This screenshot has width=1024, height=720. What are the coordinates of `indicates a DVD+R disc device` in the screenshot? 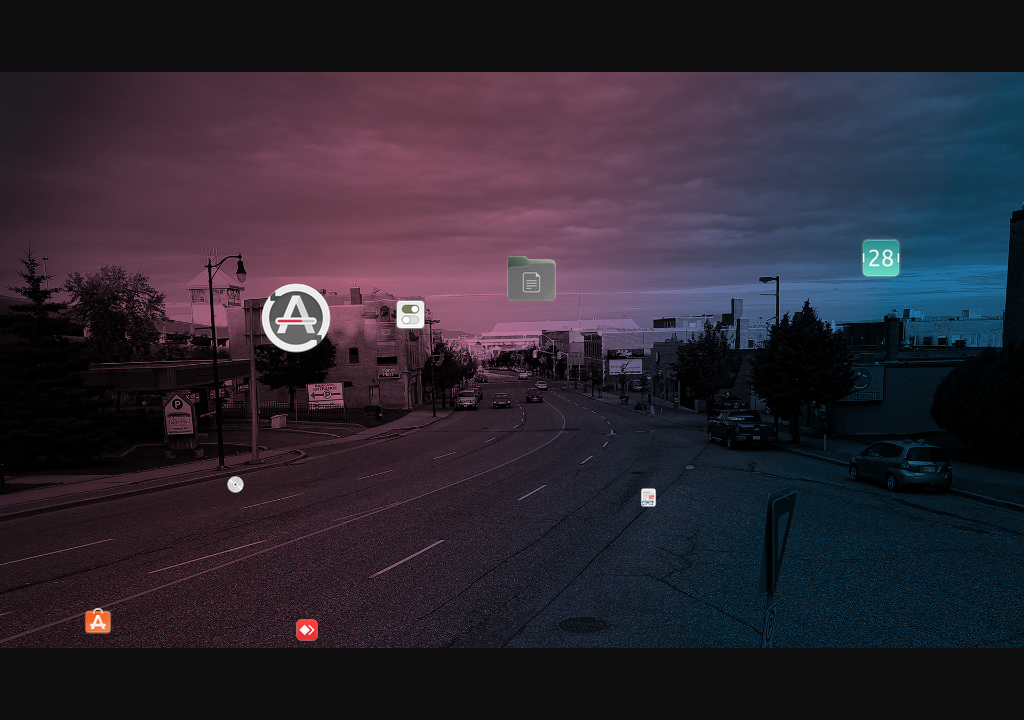 It's located at (235, 484).